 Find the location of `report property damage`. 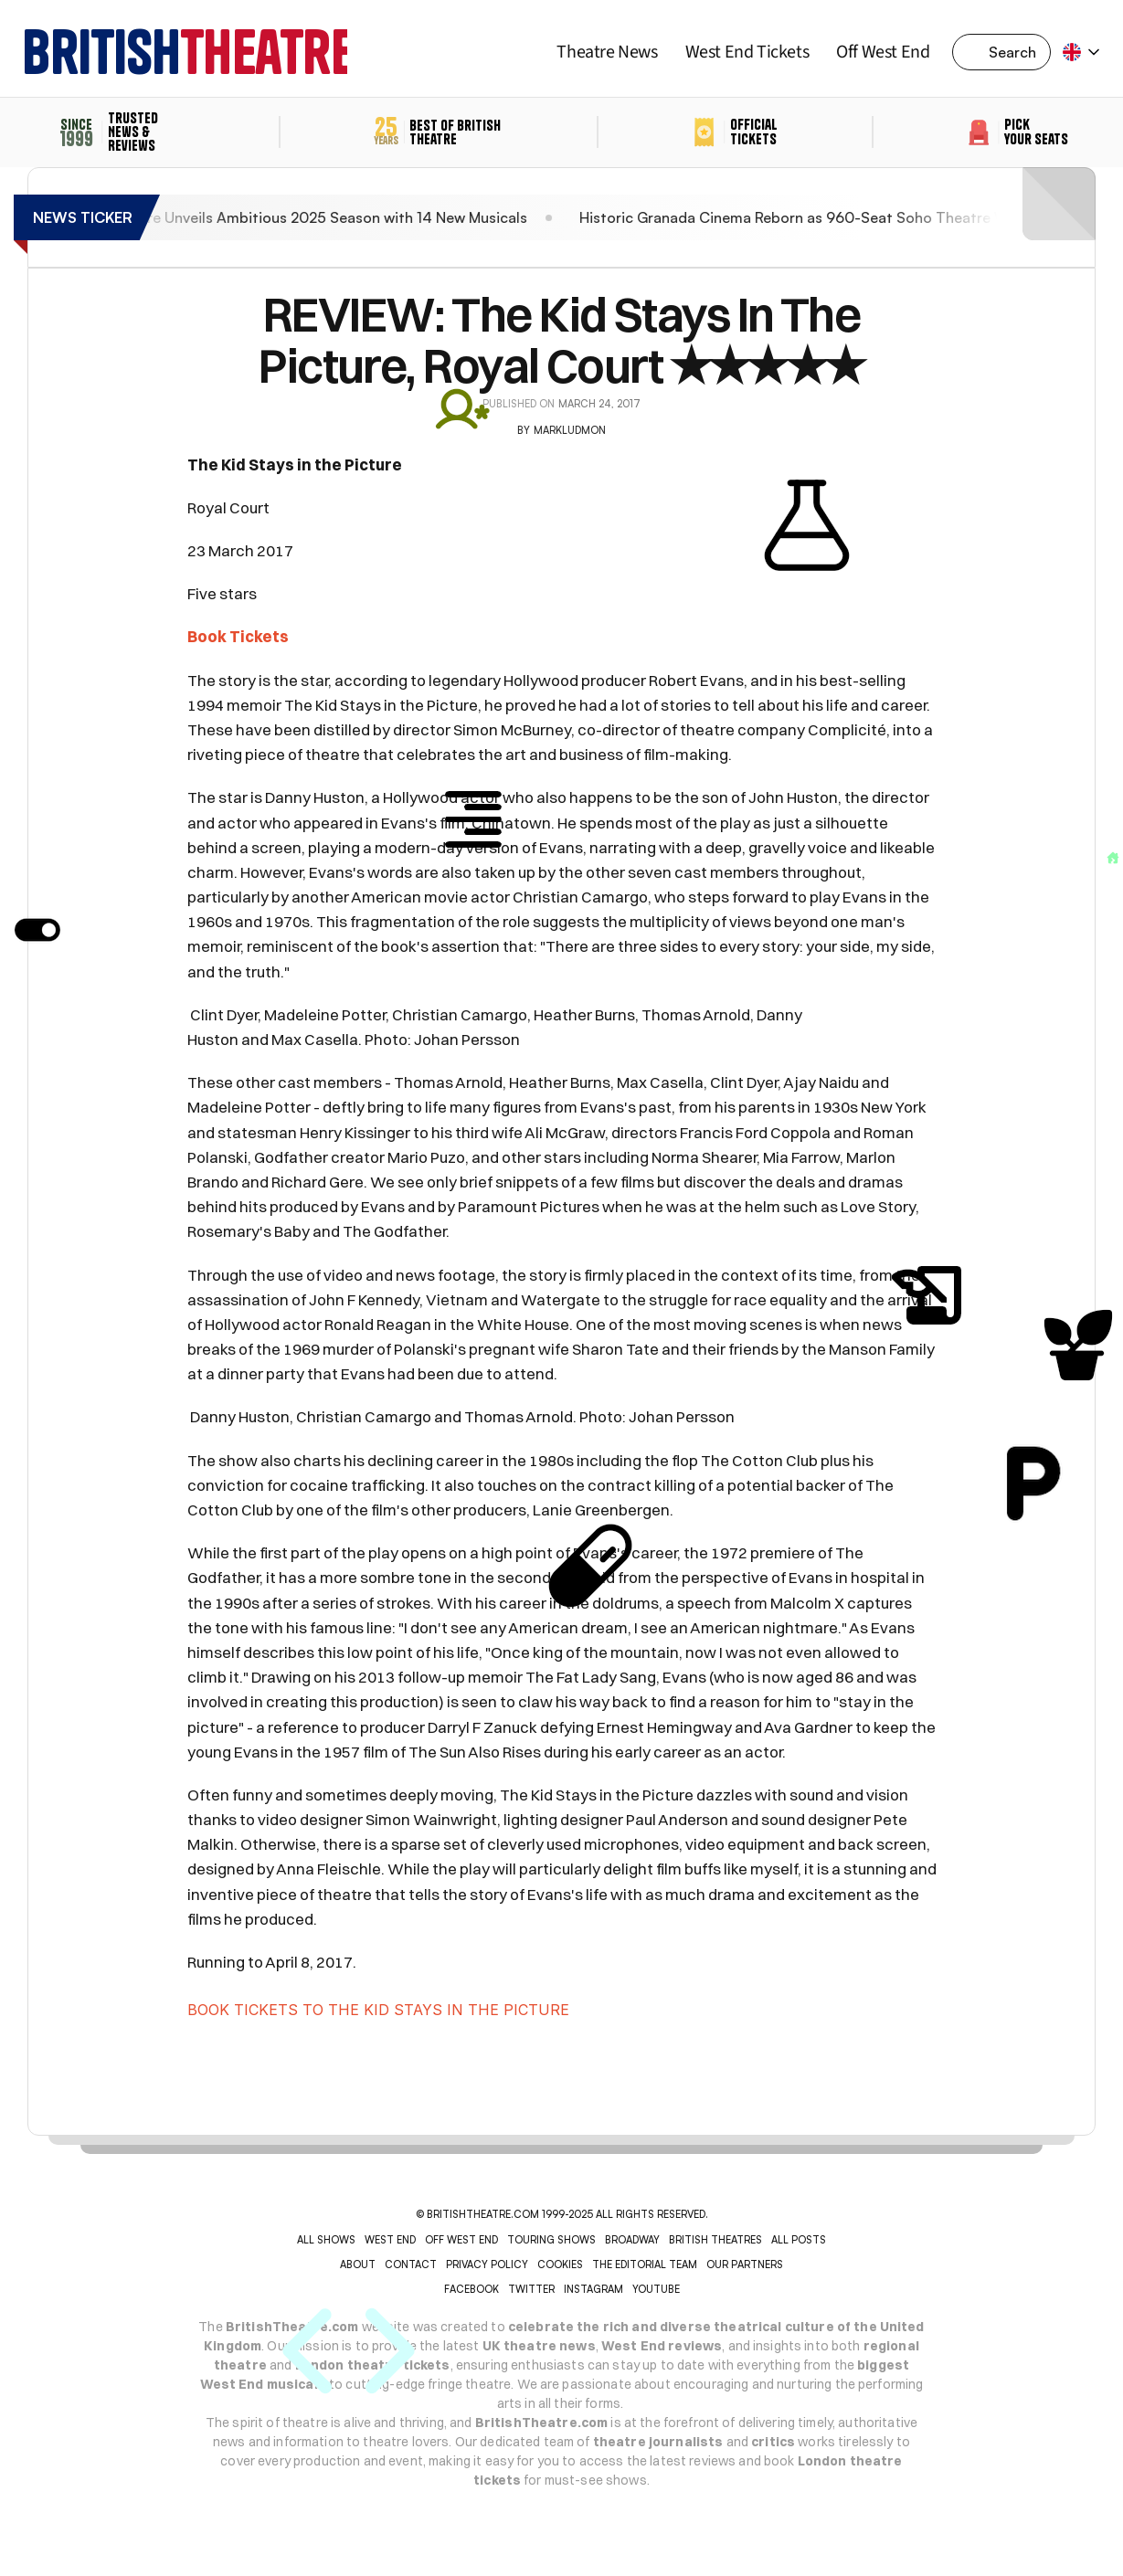

report property damage is located at coordinates (1113, 858).